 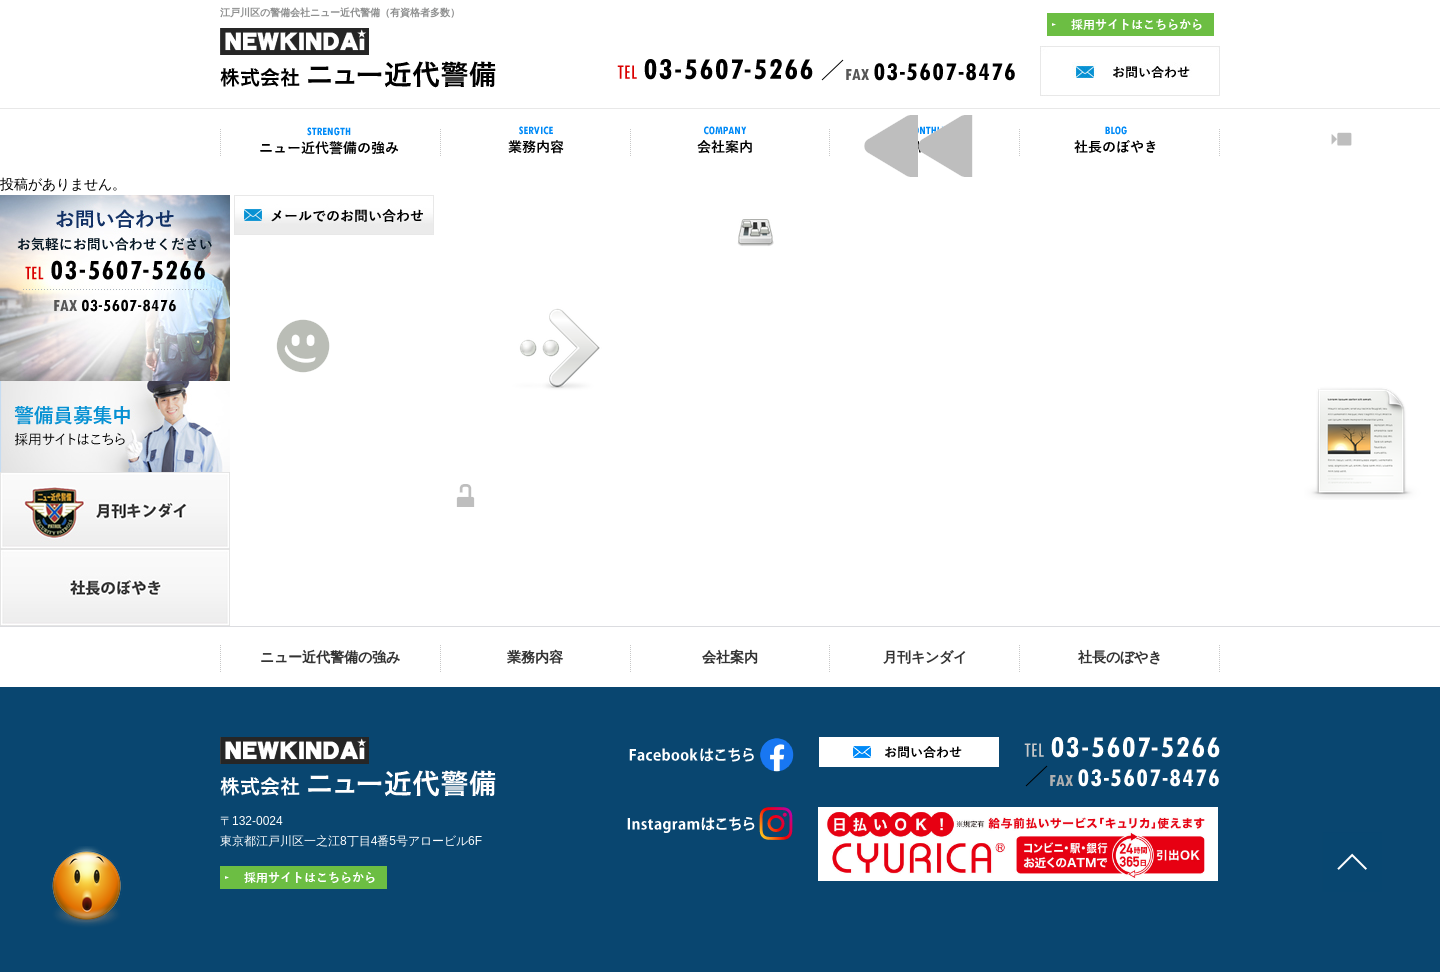 I want to click on insert smirking emoji in message, so click(x=303, y=346).